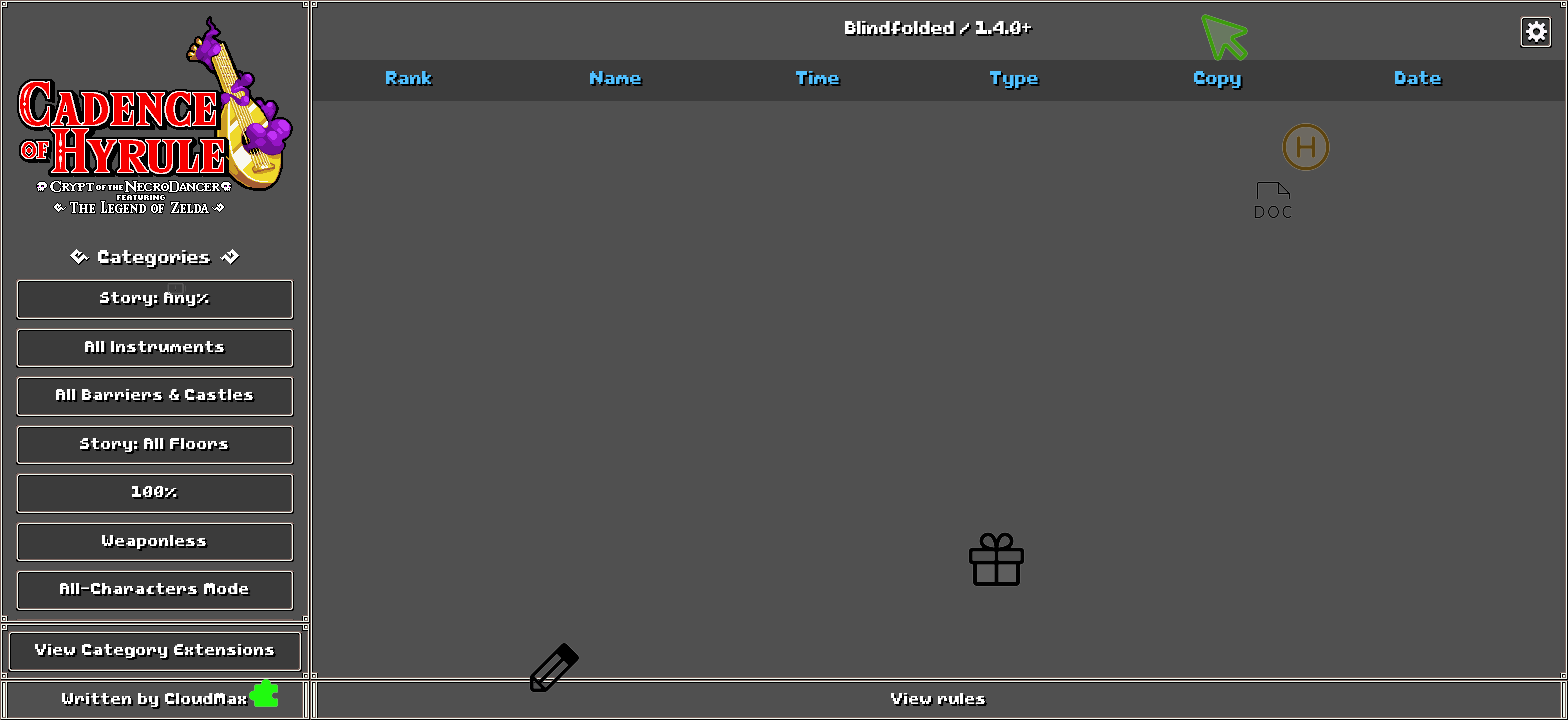 The width and height of the screenshot is (1568, 720). Describe the element at coordinates (1306, 147) in the screenshot. I see `hospital or medical facility indicator` at that location.